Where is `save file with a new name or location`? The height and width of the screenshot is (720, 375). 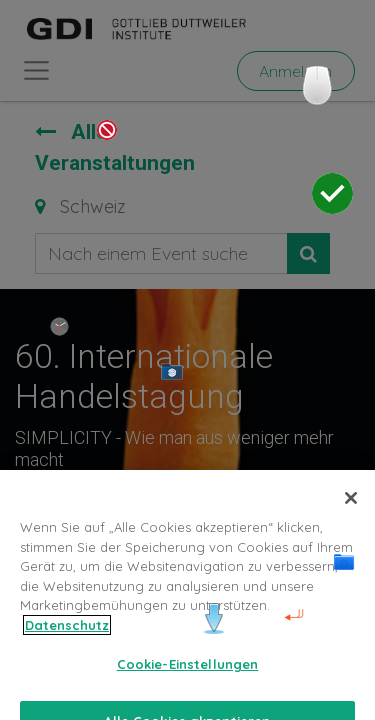
save file with a new name or location is located at coordinates (214, 619).